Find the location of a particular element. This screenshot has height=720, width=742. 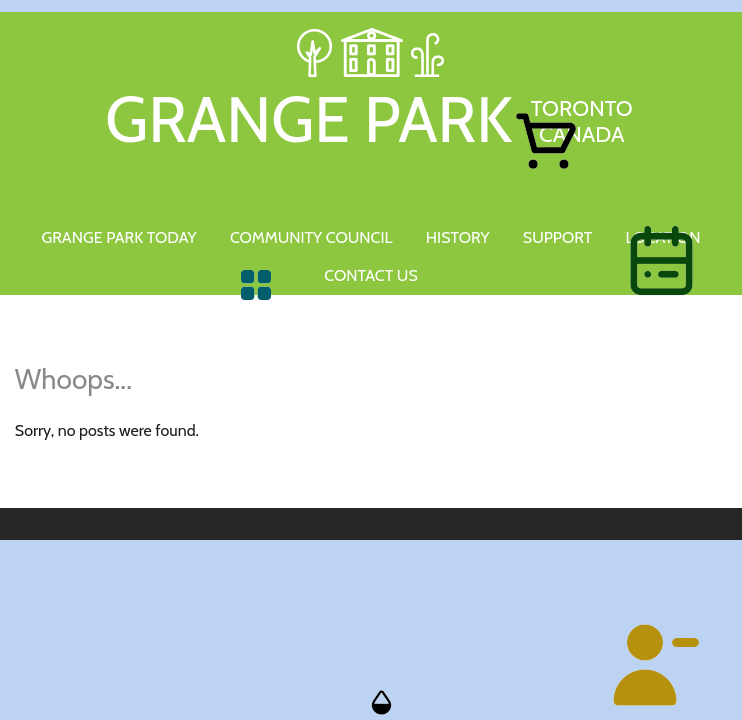

view your shopping cart is located at coordinates (547, 141).